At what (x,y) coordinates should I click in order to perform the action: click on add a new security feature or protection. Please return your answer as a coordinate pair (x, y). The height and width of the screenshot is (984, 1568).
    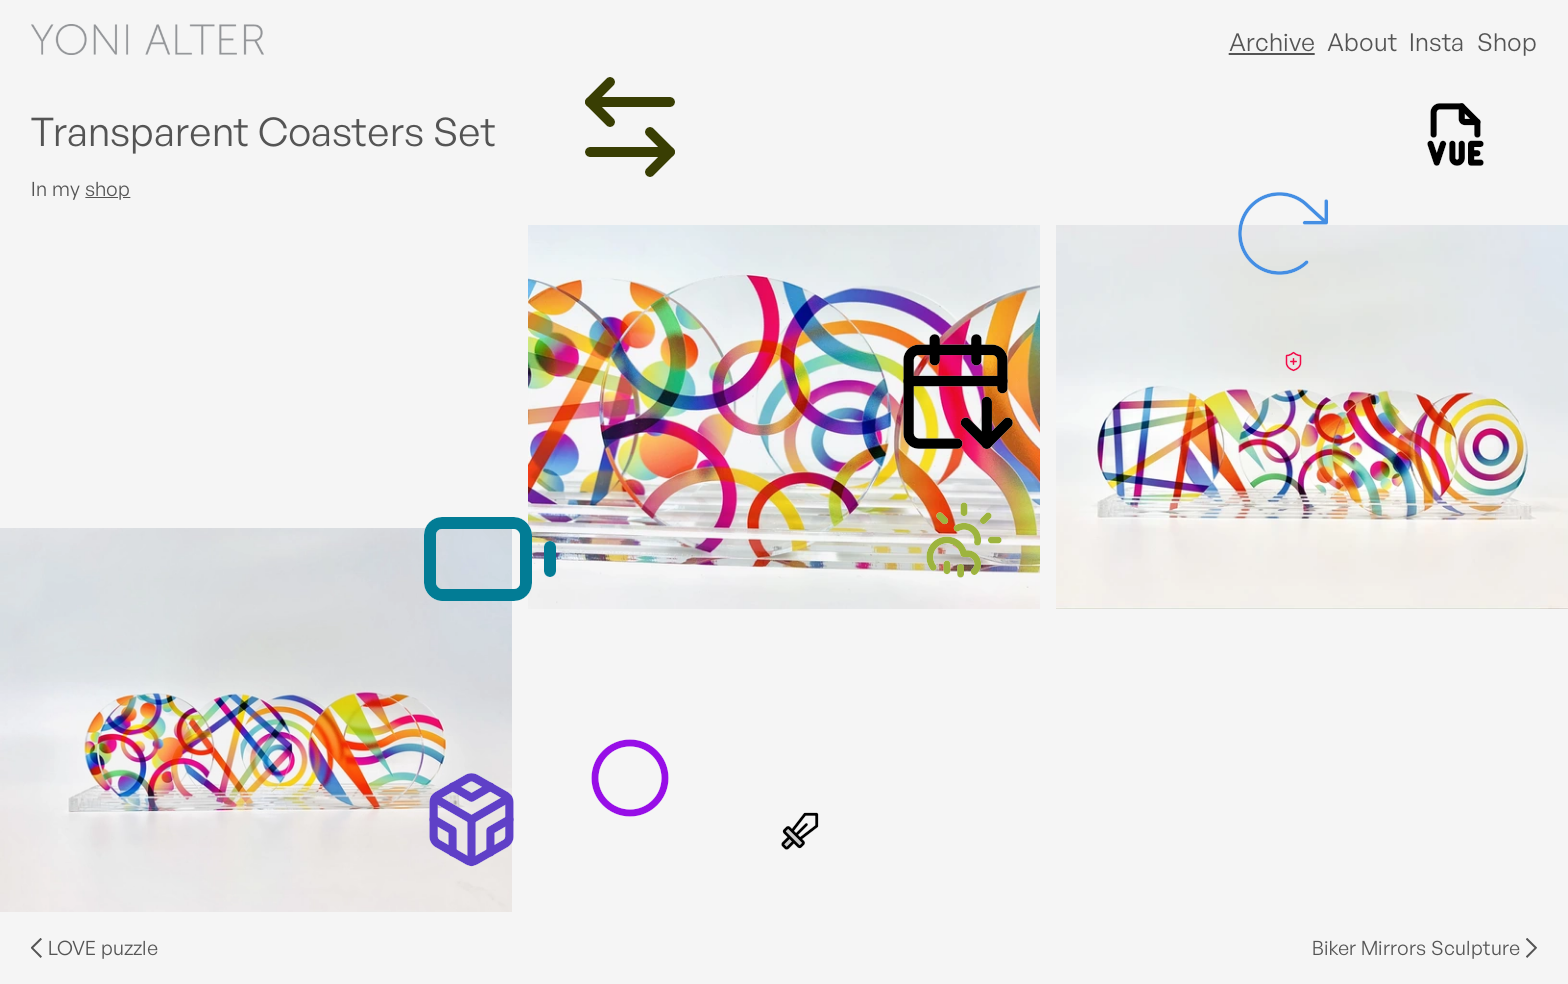
    Looking at the image, I should click on (1293, 361).